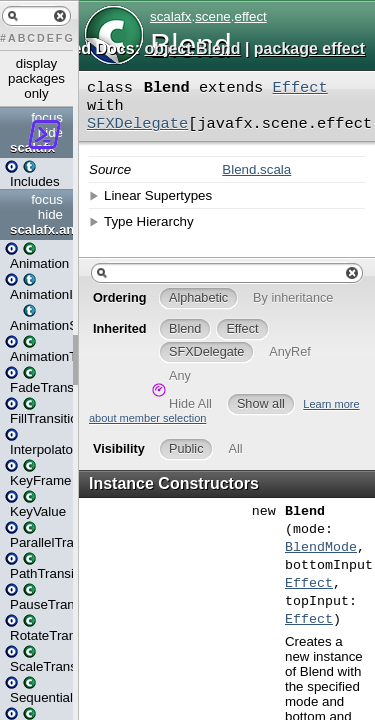 The width and height of the screenshot is (375, 720). Describe the element at coordinates (159, 390) in the screenshot. I see `view performance metrics or speed` at that location.